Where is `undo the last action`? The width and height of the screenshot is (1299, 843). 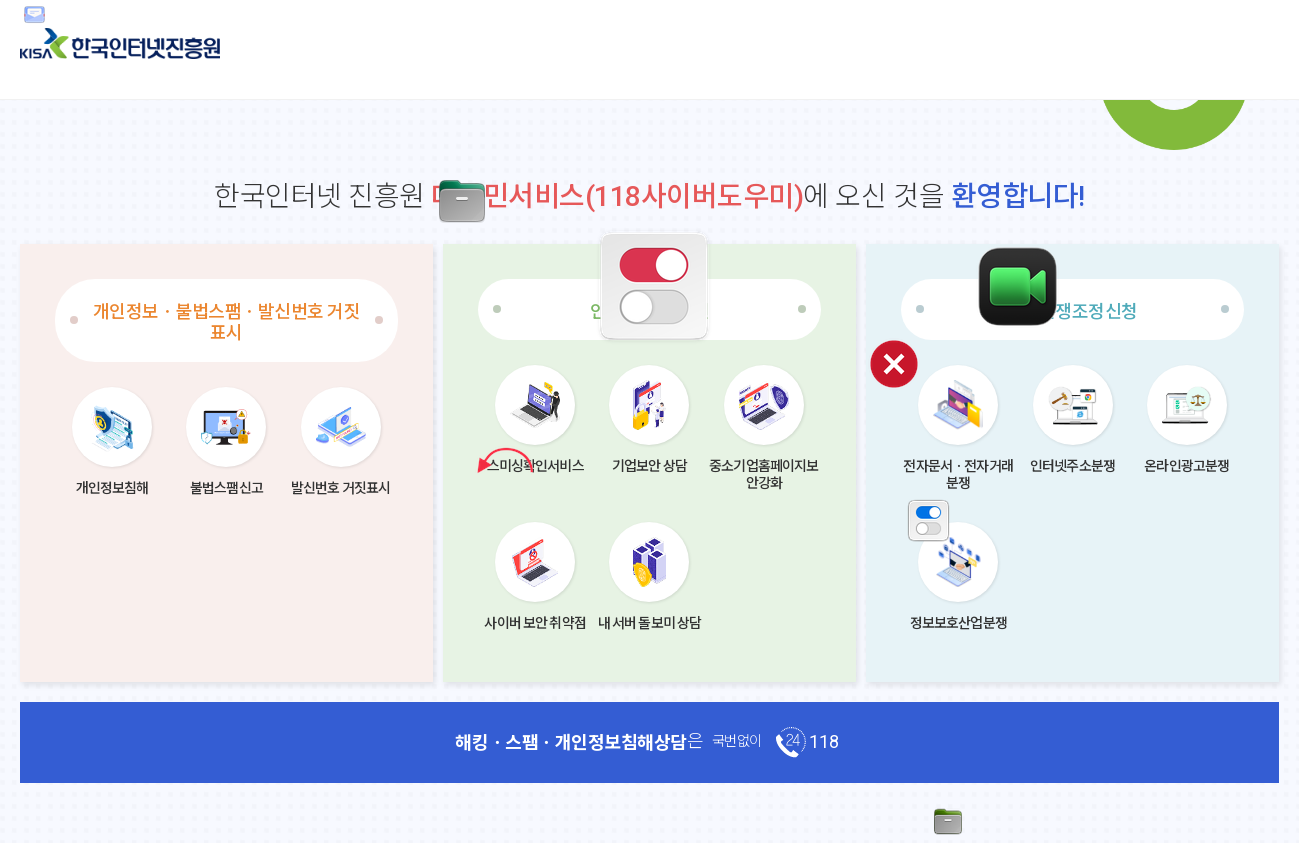 undo the last action is located at coordinates (505, 460).